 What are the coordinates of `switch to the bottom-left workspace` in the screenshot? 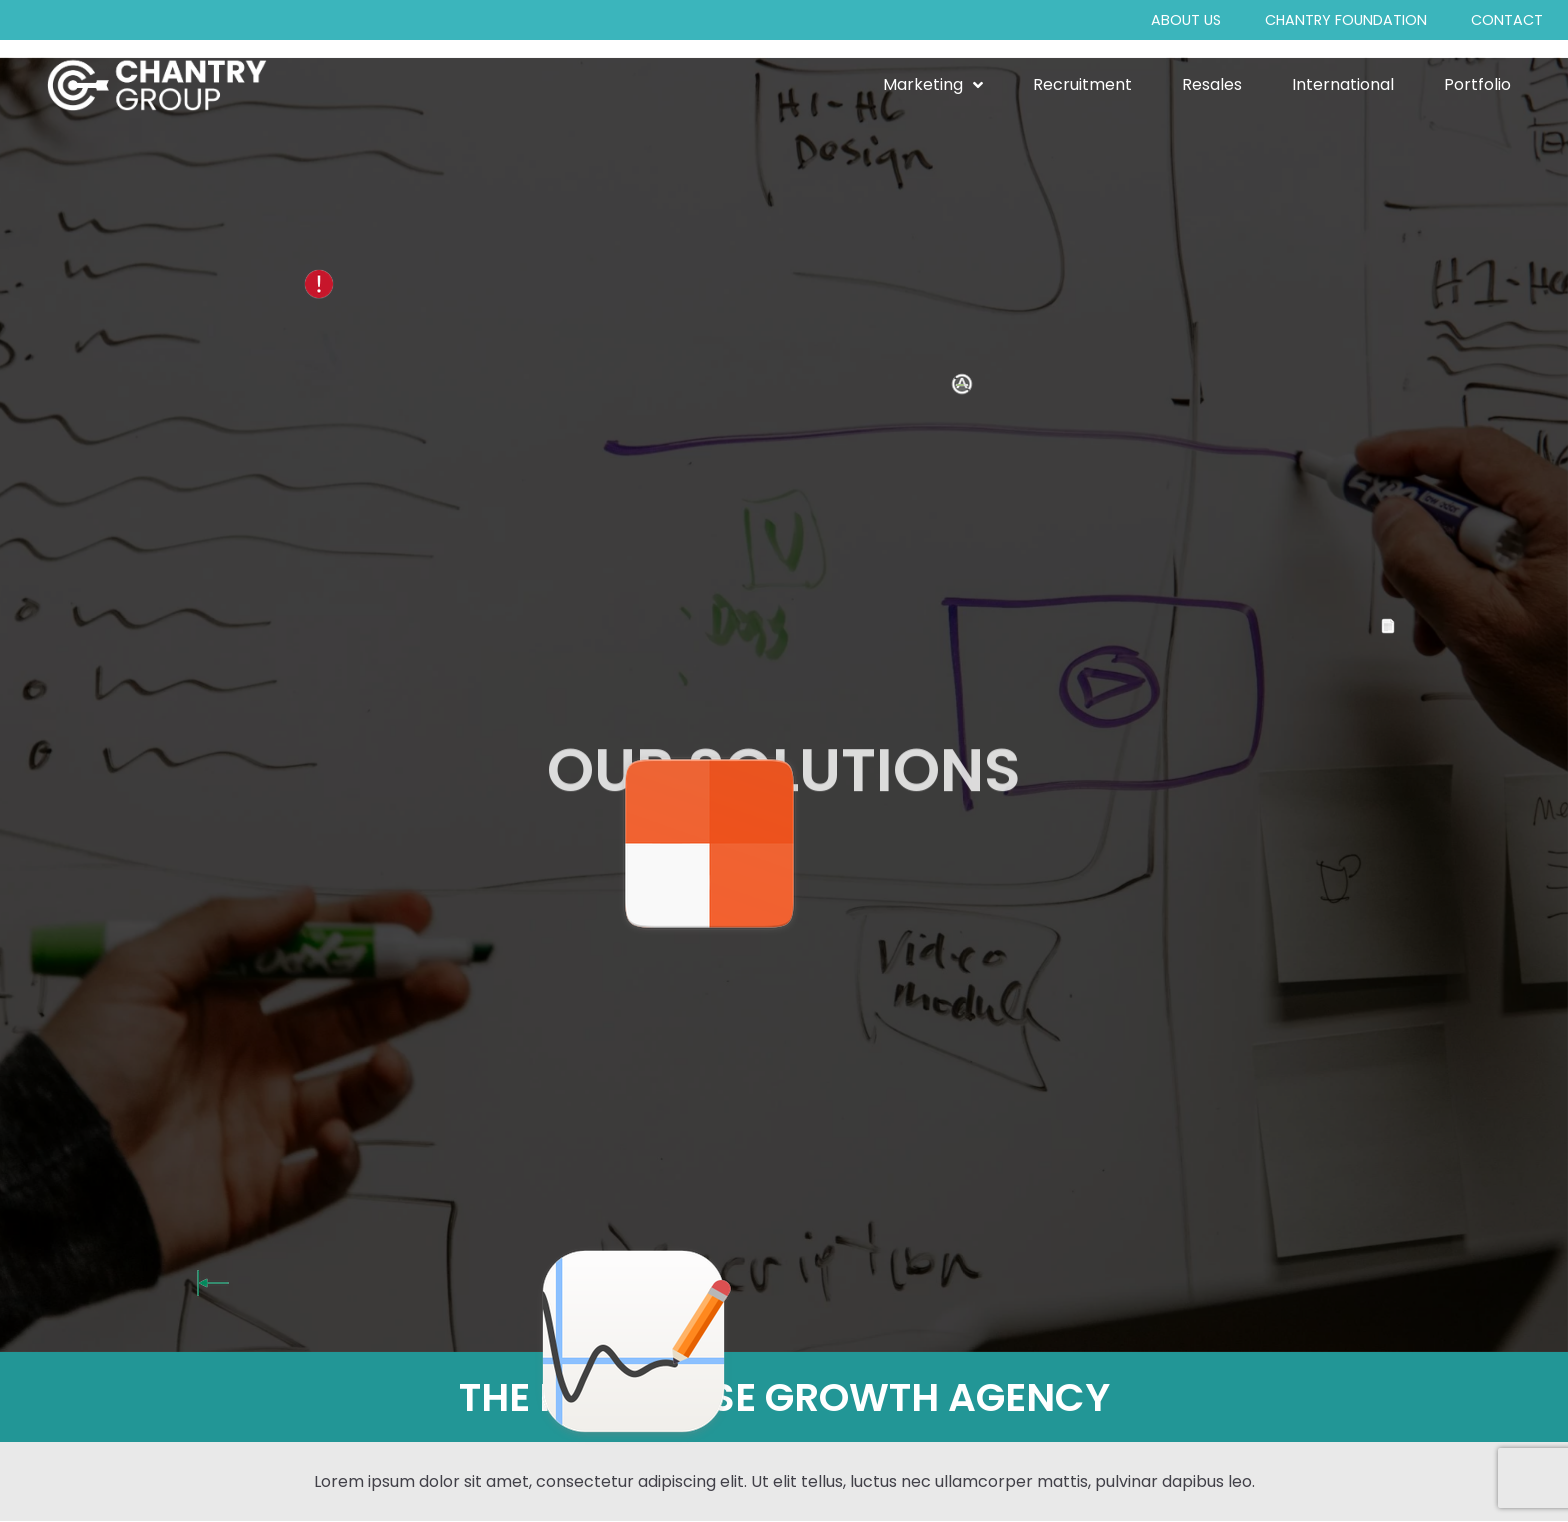 It's located at (709, 843).